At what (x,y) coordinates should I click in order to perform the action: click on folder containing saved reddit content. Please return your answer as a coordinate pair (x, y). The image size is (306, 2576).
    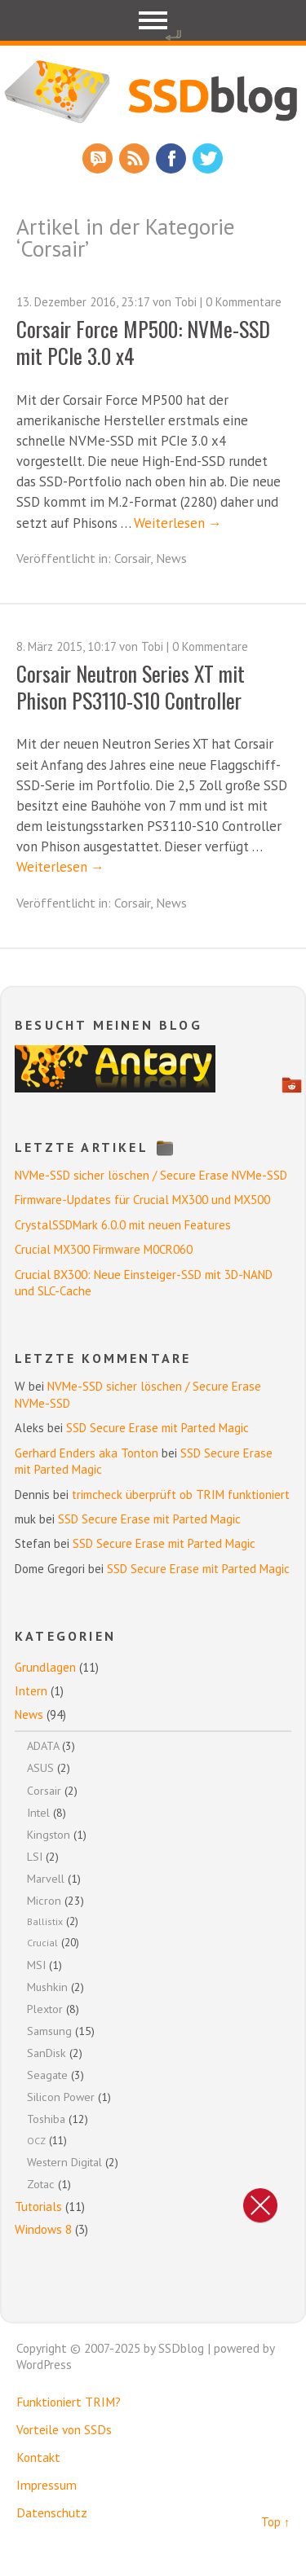
    Looking at the image, I should click on (291, 1085).